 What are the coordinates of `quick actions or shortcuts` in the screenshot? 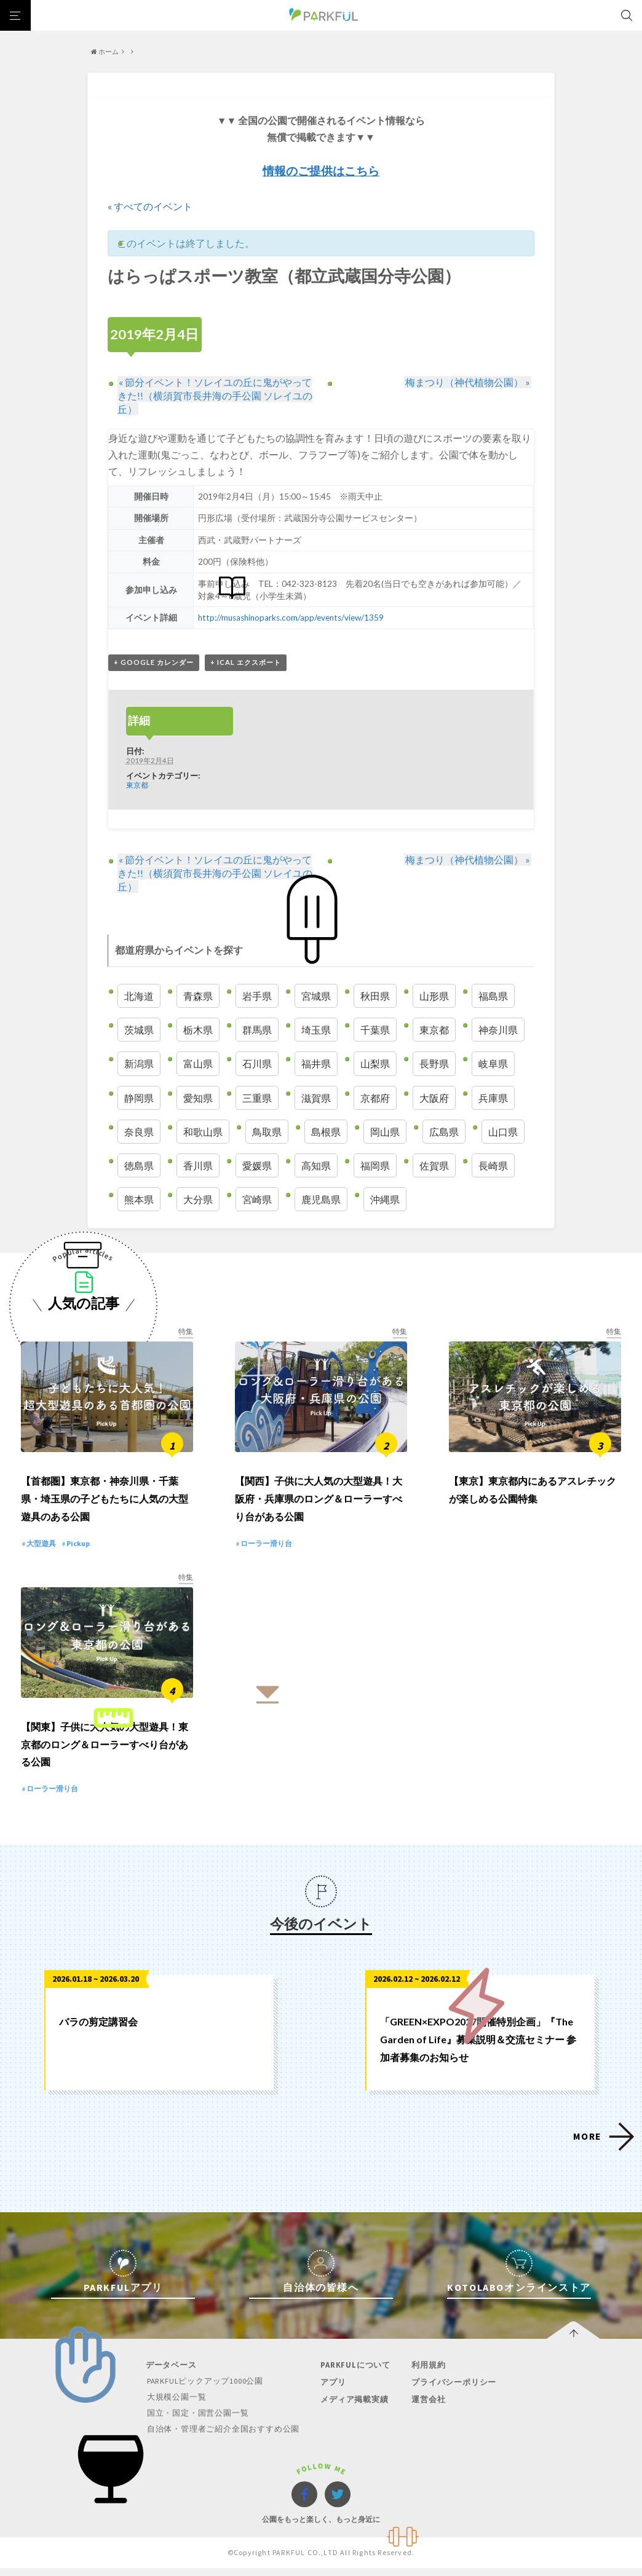 It's located at (477, 2006).